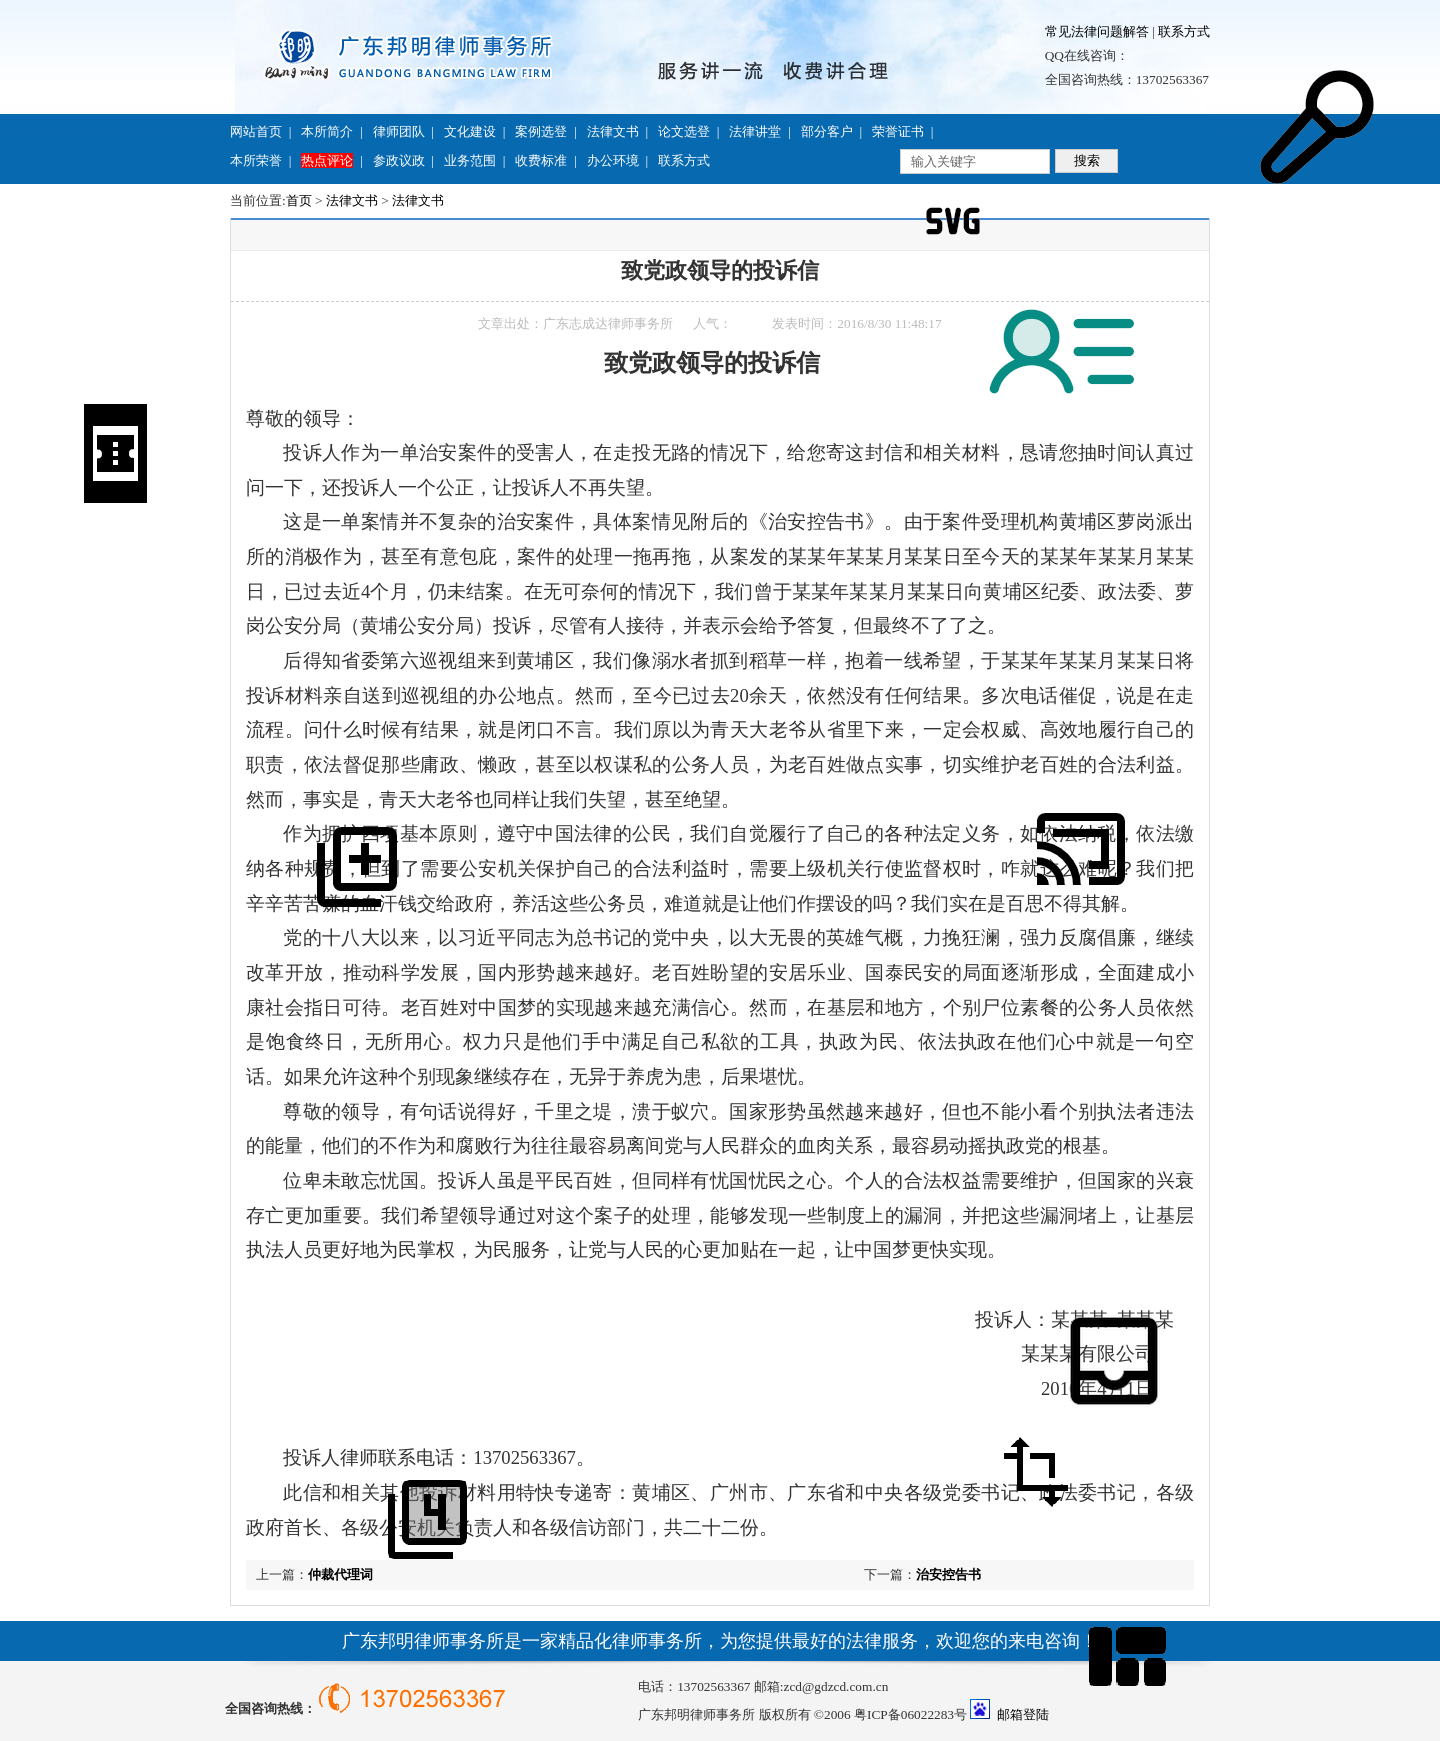 The image size is (1440, 1741). What do you see at coordinates (427, 1519) in the screenshot?
I see `select 4 images or items` at bounding box center [427, 1519].